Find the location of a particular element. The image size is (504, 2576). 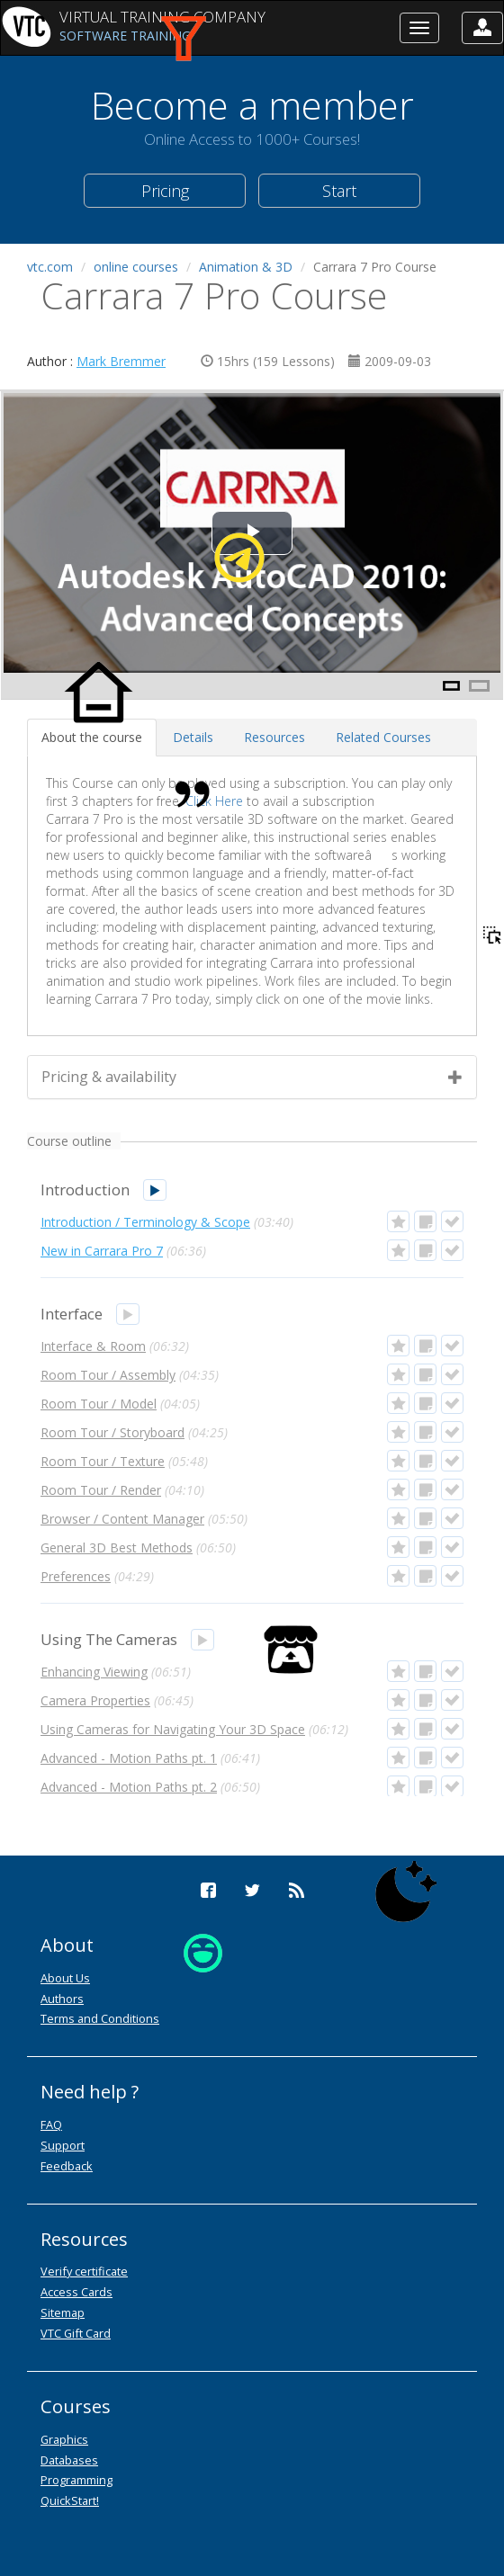

visit itch.io indie game marketplace is located at coordinates (291, 1650).